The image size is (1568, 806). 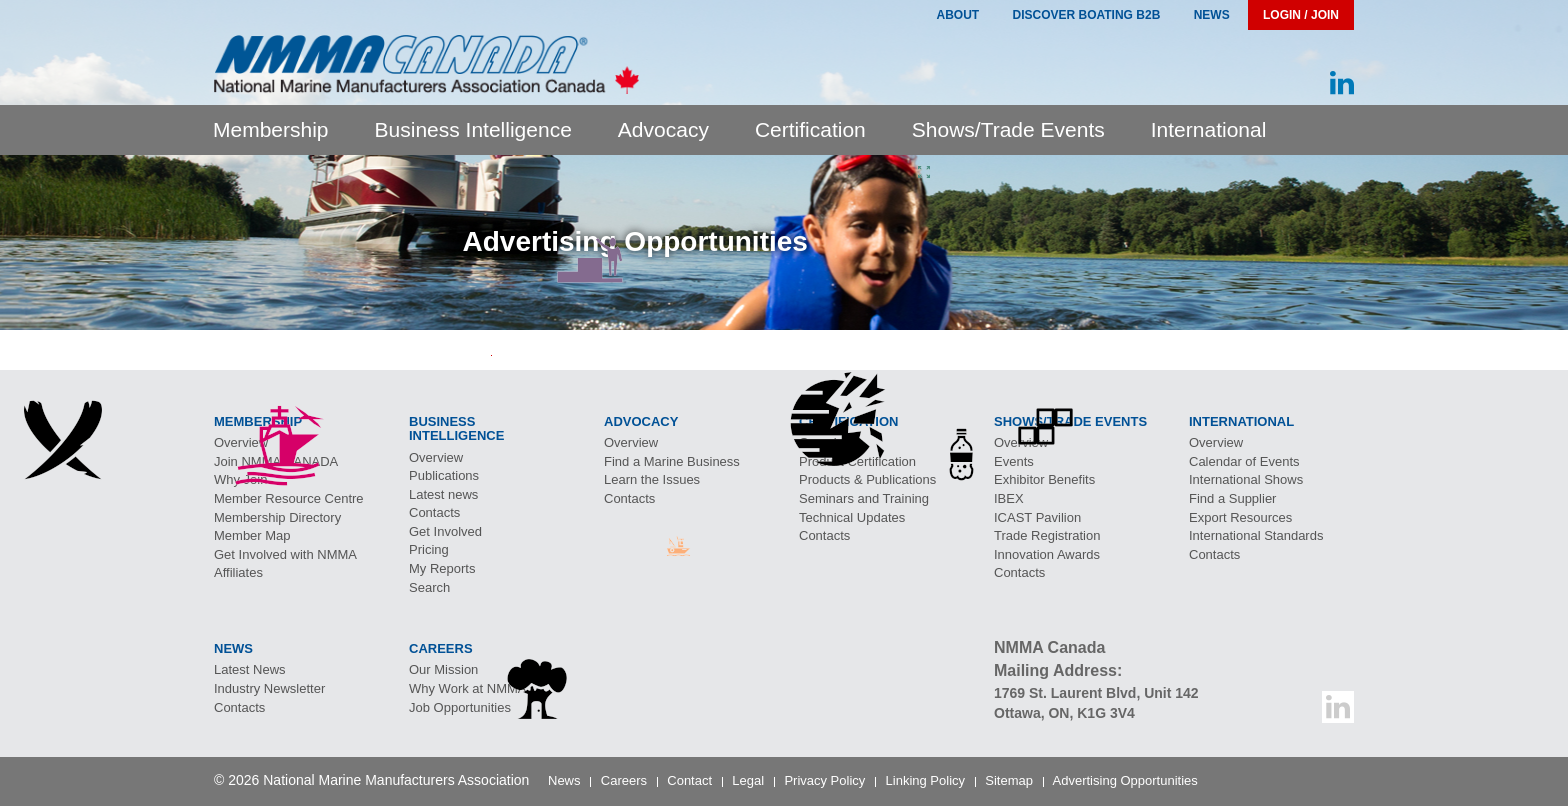 I want to click on expand content to fullscreen, so click(x=924, y=172).